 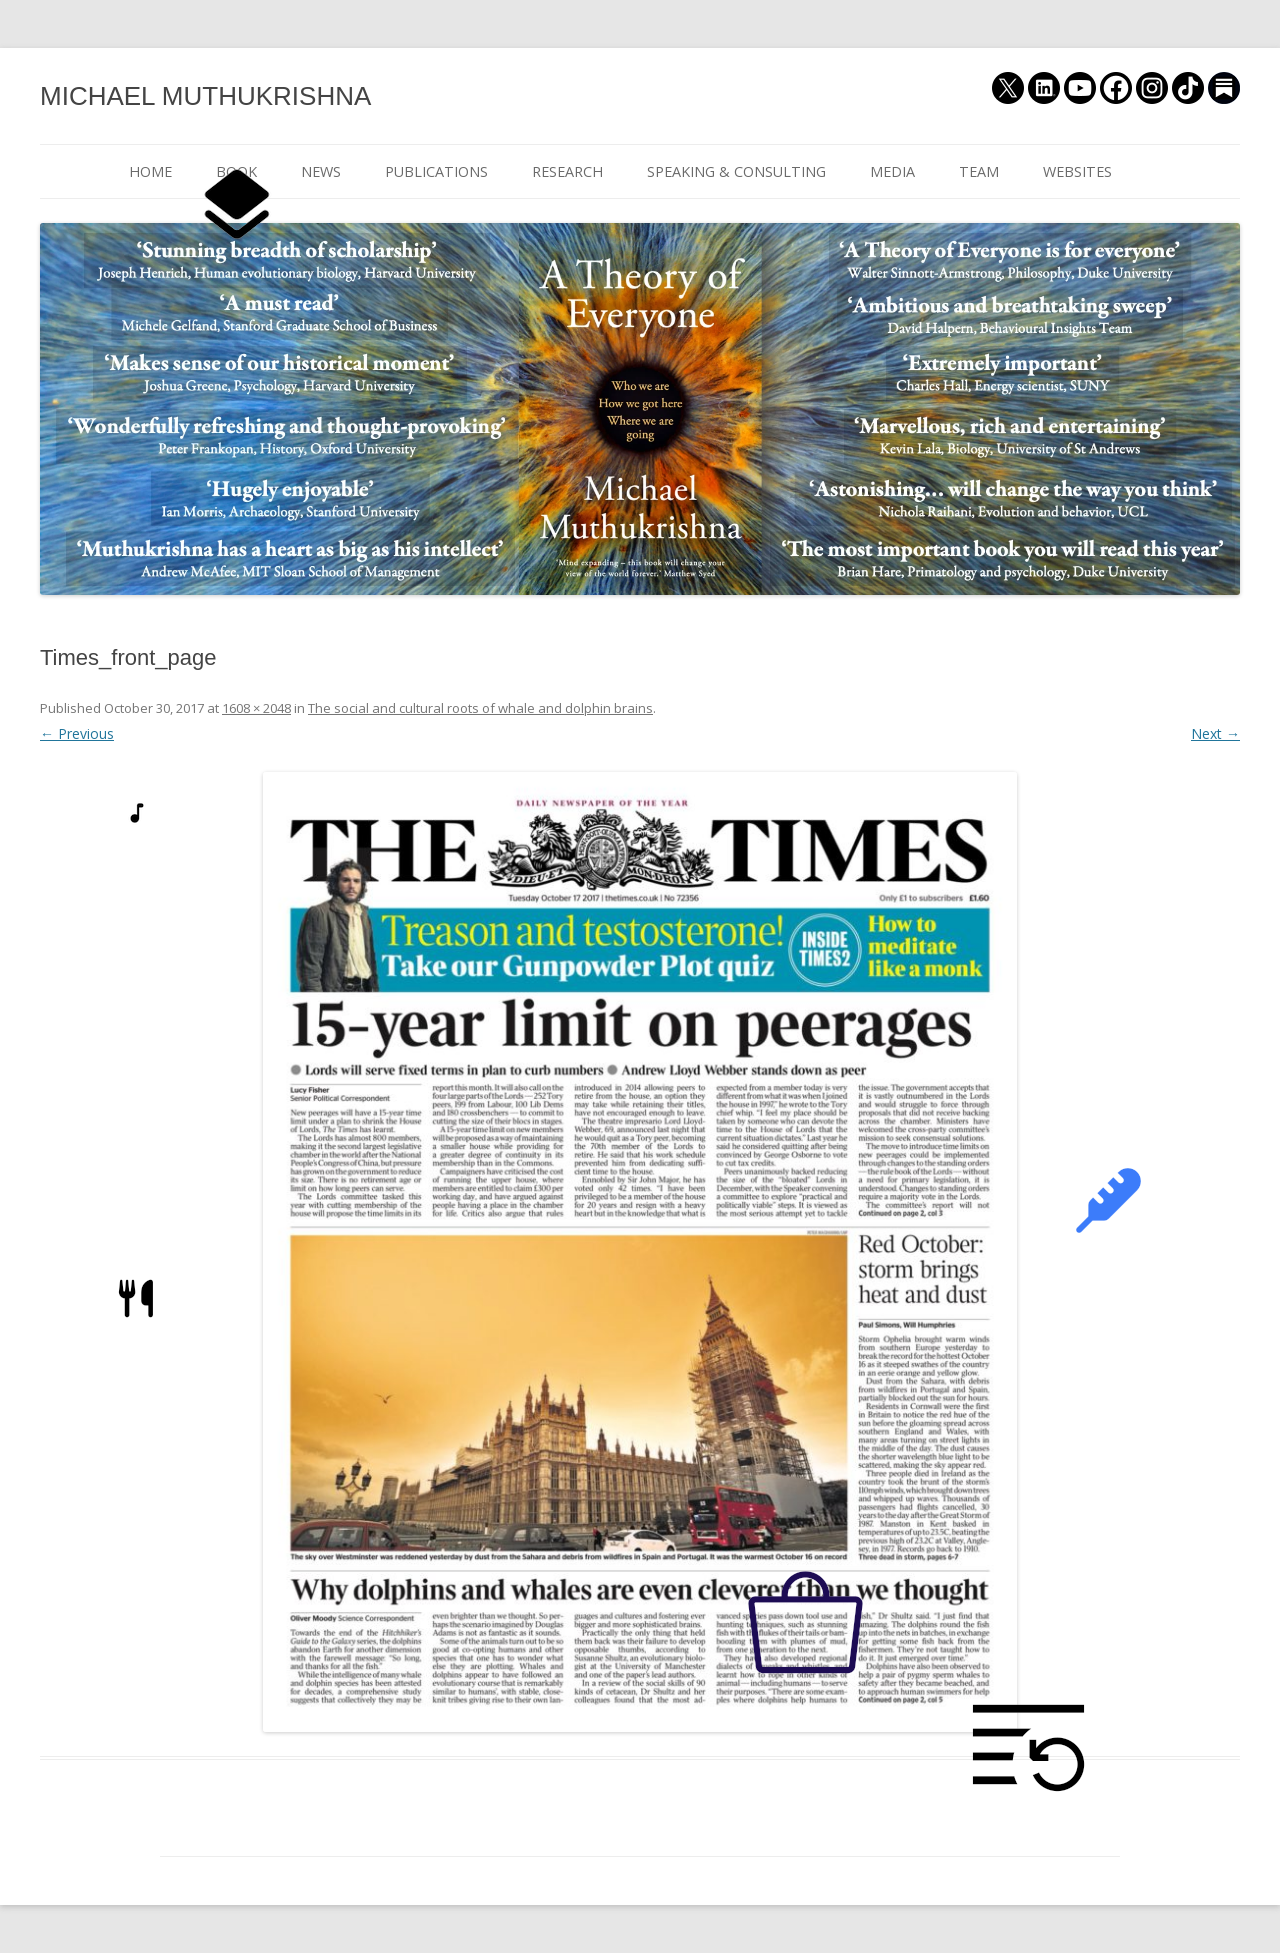 I want to click on restart the current debug frame, so click(x=1028, y=1744).